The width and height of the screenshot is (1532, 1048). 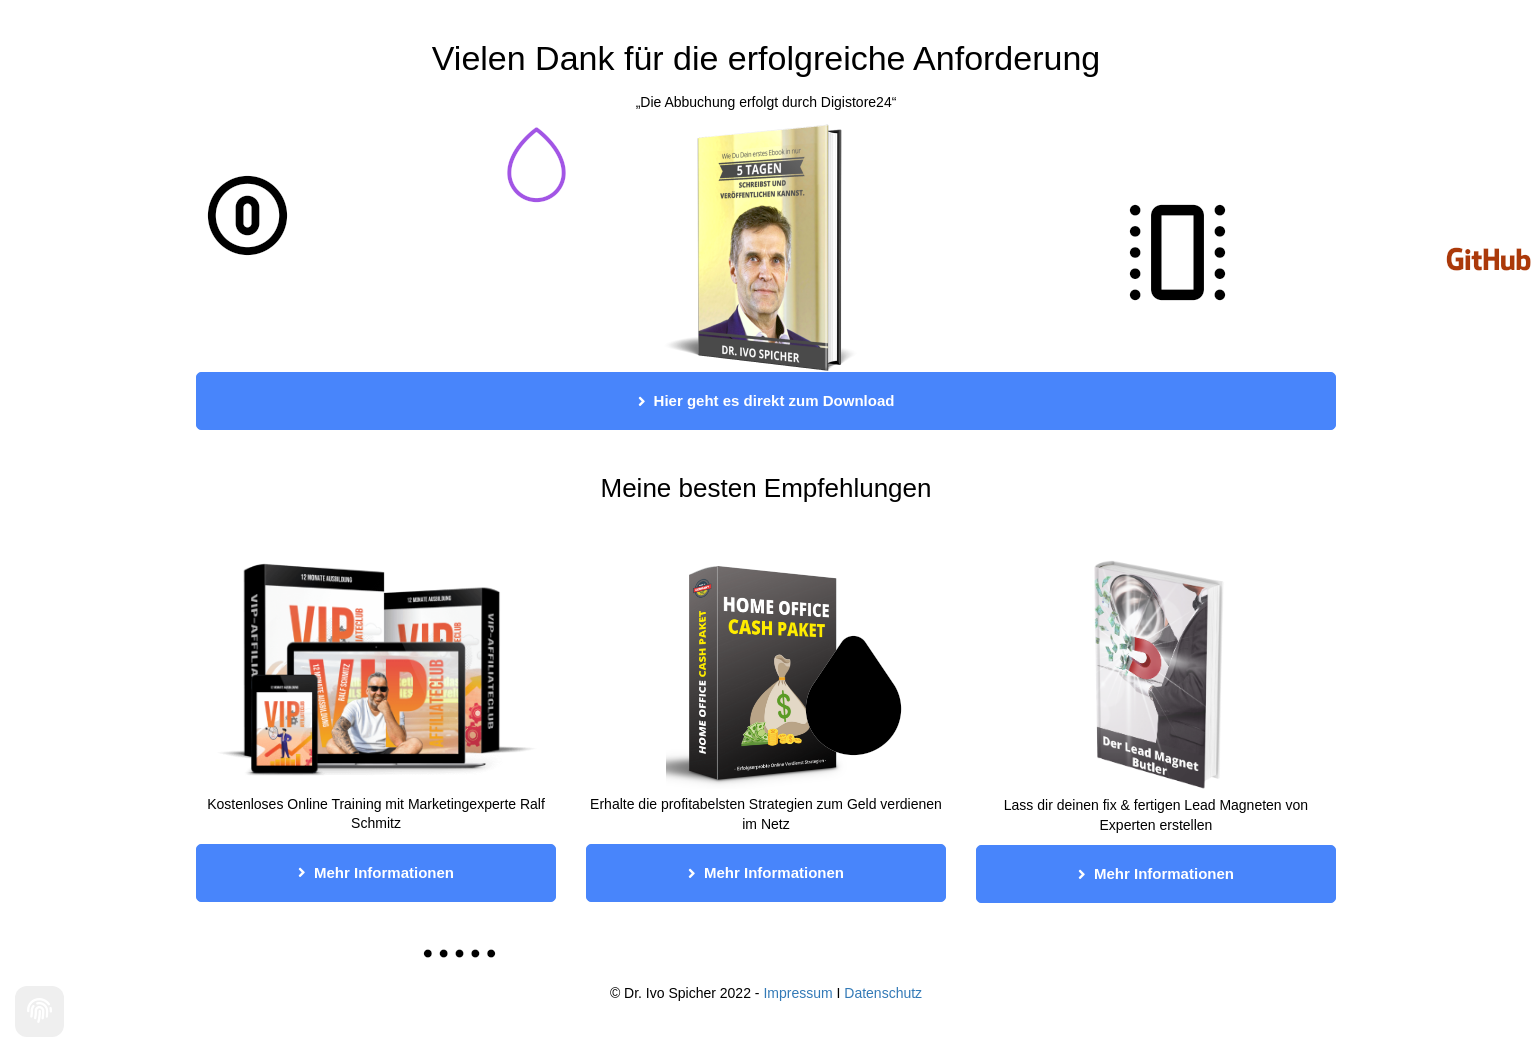 What do you see at coordinates (1177, 252) in the screenshot?
I see `view container or box element` at bounding box center [1177, 252].